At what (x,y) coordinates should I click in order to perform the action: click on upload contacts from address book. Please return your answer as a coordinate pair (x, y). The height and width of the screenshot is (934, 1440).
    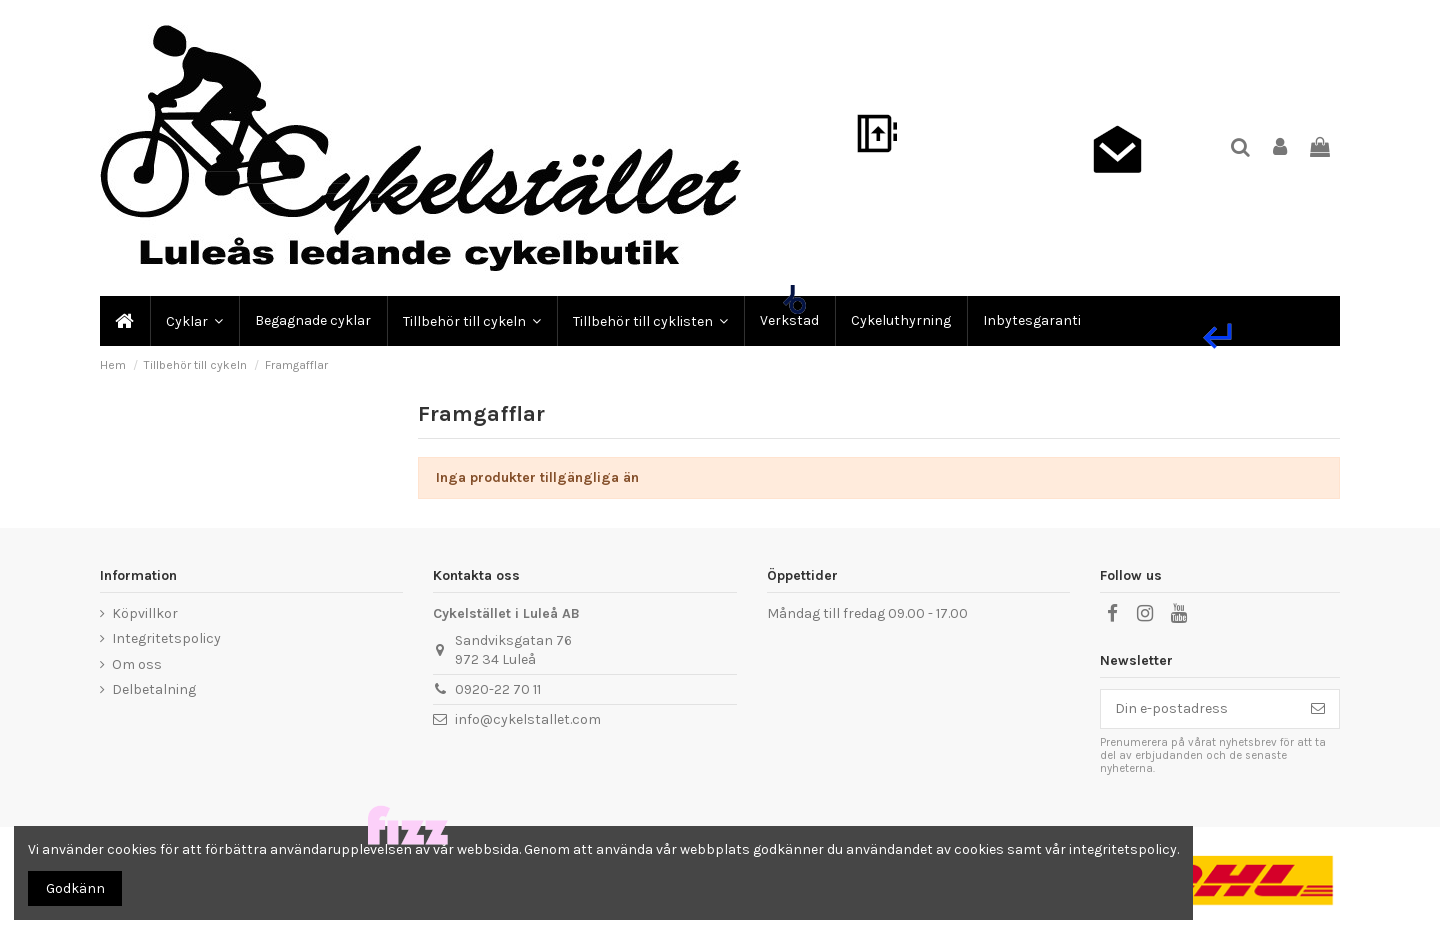
    Looking at the image, I should click on (874, 133).